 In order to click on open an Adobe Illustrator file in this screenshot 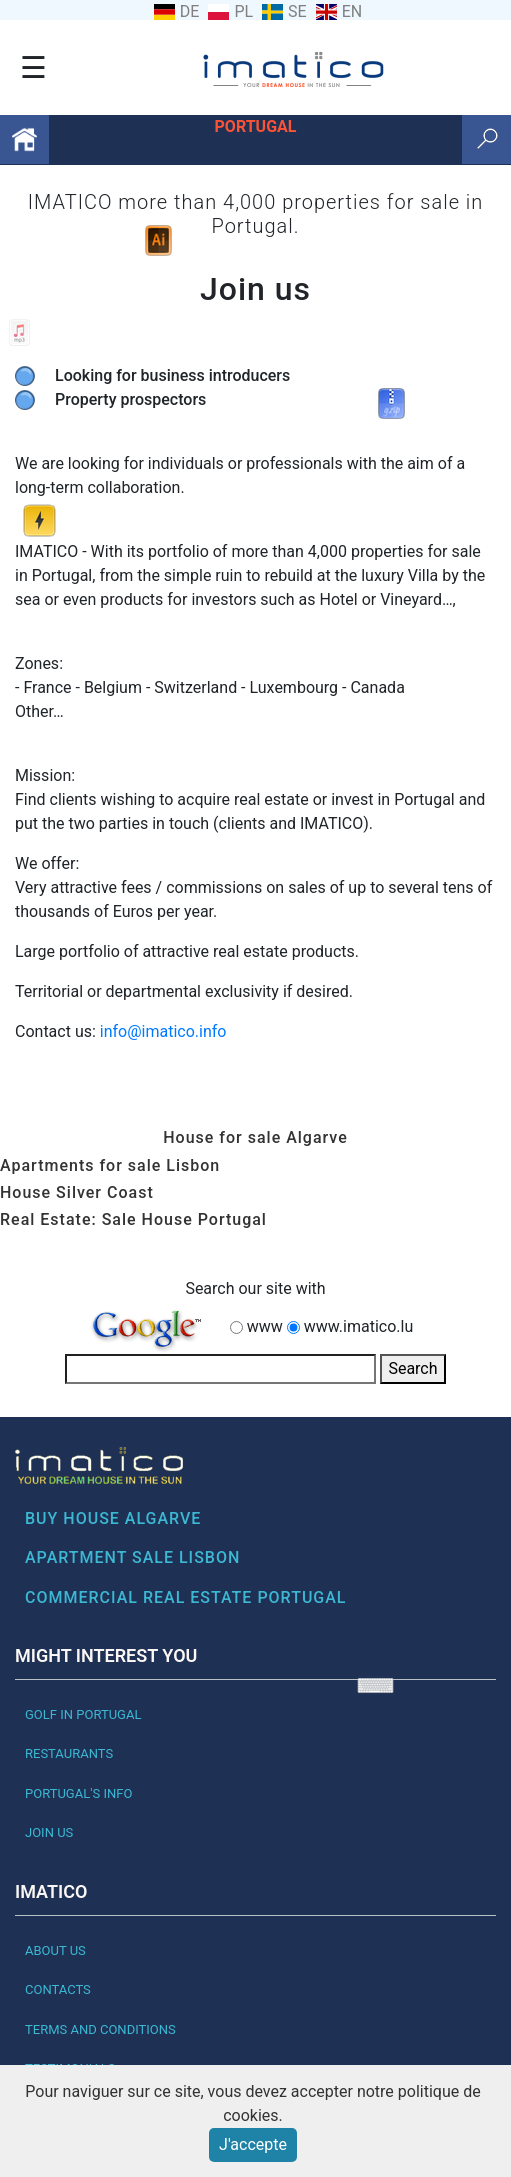, I will do `click(158, 240)`.